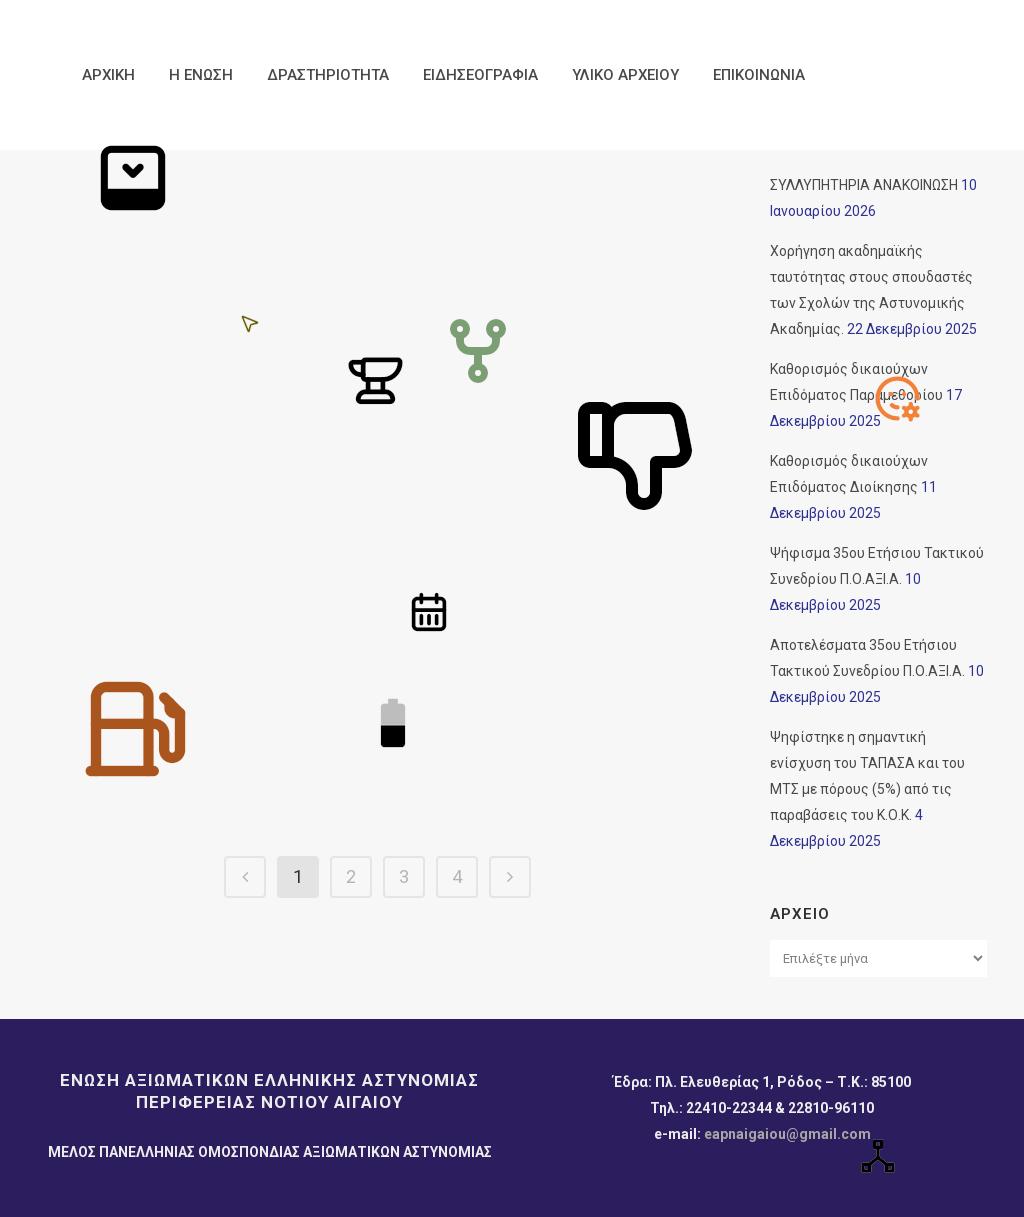  What do you see at coordinates (138, 729) in the screenshot?
I see `find nearby gas stations` at bounding box center [138, 729].